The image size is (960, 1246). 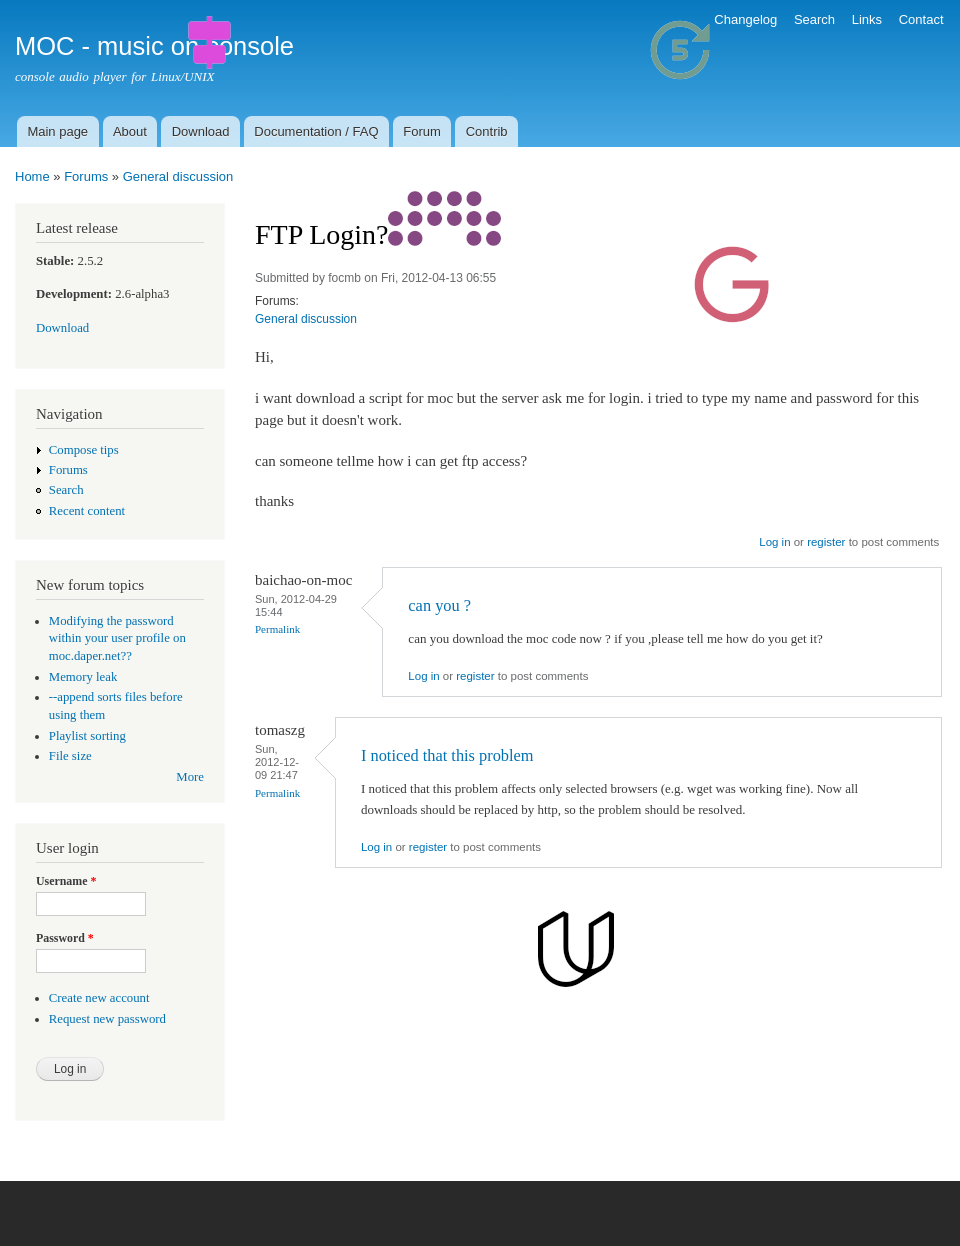 What do you see at coordinates (680, 50) in the screenshot?
I see `skip forward 5 seconds in media playback` at bounding box center [680, 50].